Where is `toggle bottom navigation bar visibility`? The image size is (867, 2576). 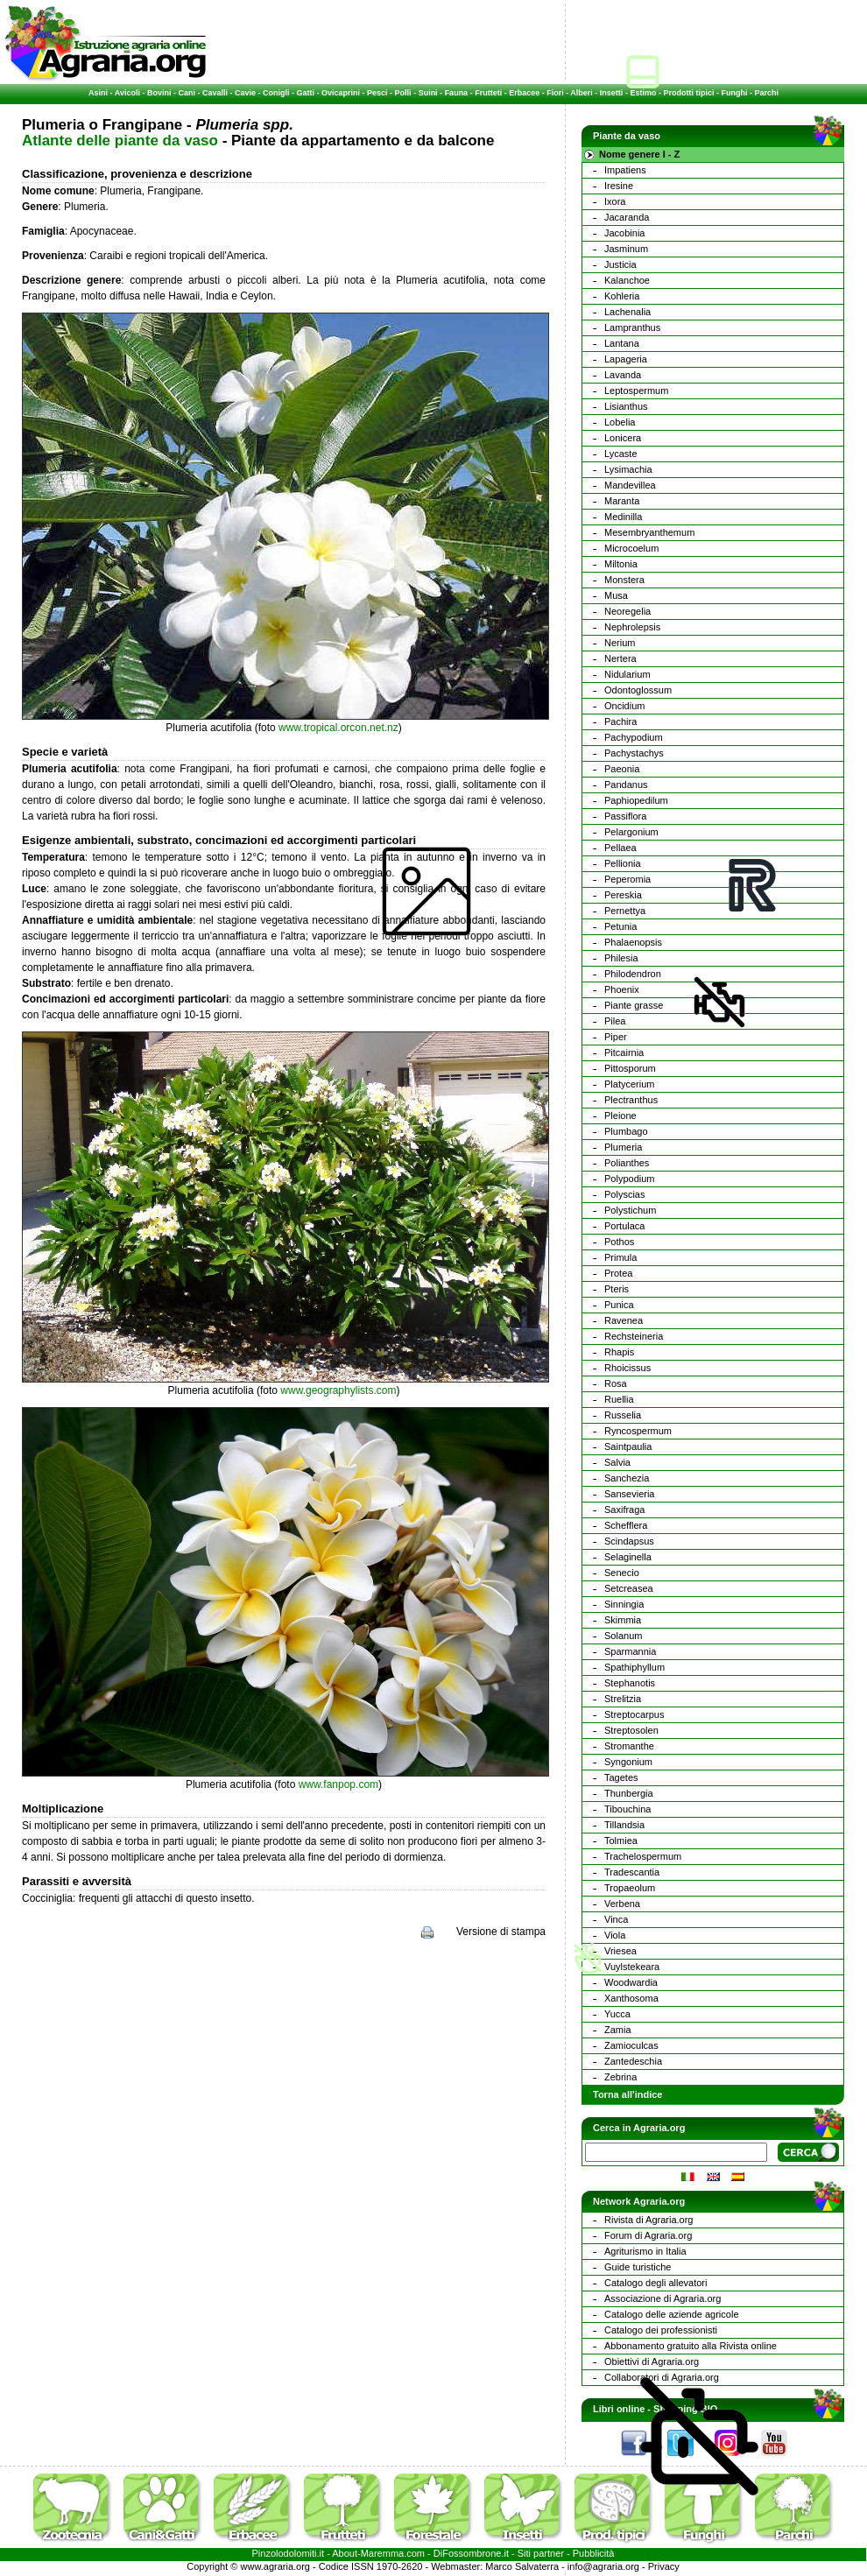
toggle bottom navigation bar visibility is located at coordinates (643, 72).